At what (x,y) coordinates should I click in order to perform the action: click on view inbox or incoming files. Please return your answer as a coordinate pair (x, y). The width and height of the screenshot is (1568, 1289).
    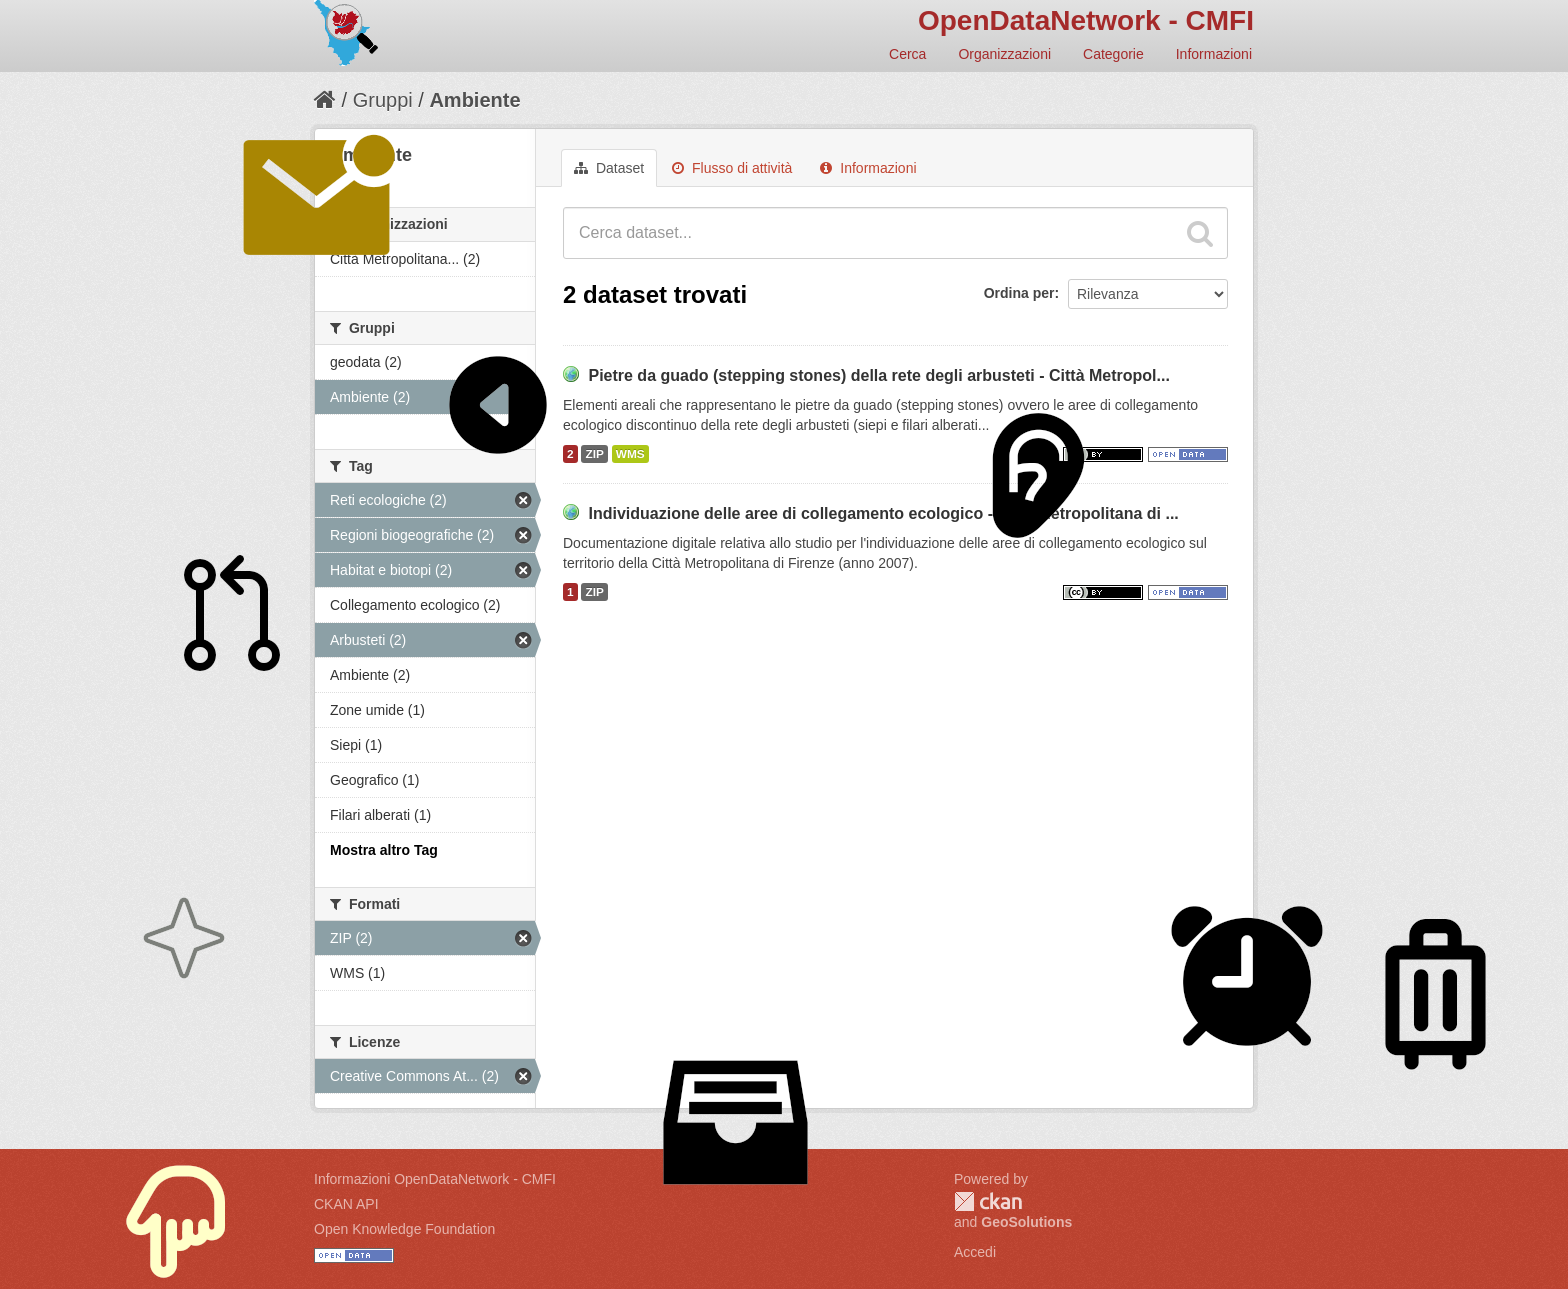
    Looking at the image, I should click on (735, 1122).